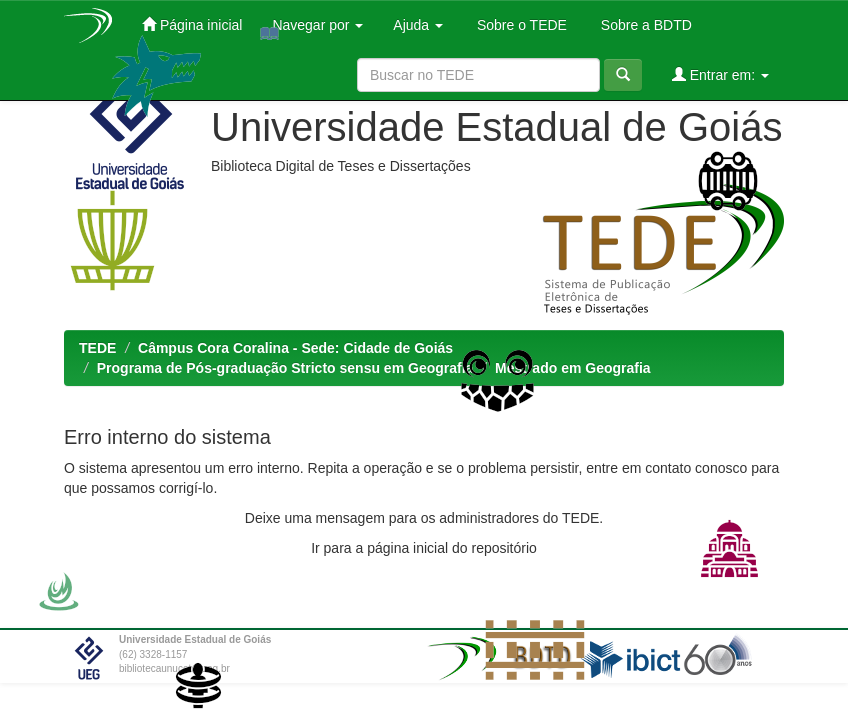  What do you see at coordinates (535, 650) in the screenshot?
I see `access train or railway station information` at bounding box center [535, 650].